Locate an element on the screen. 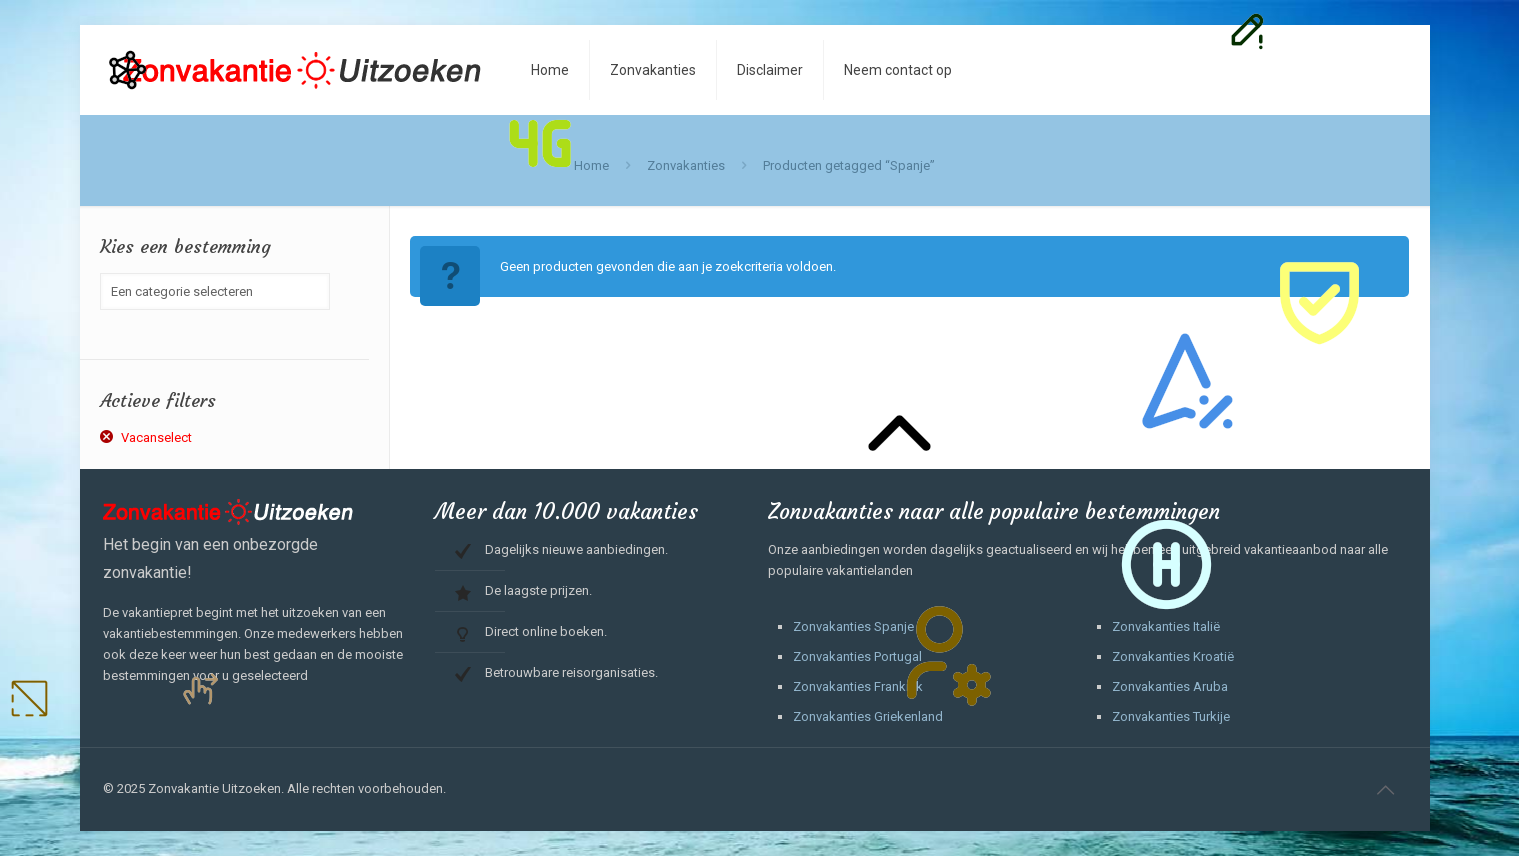  access user settings or preferences is located at coordinates (939, 652).